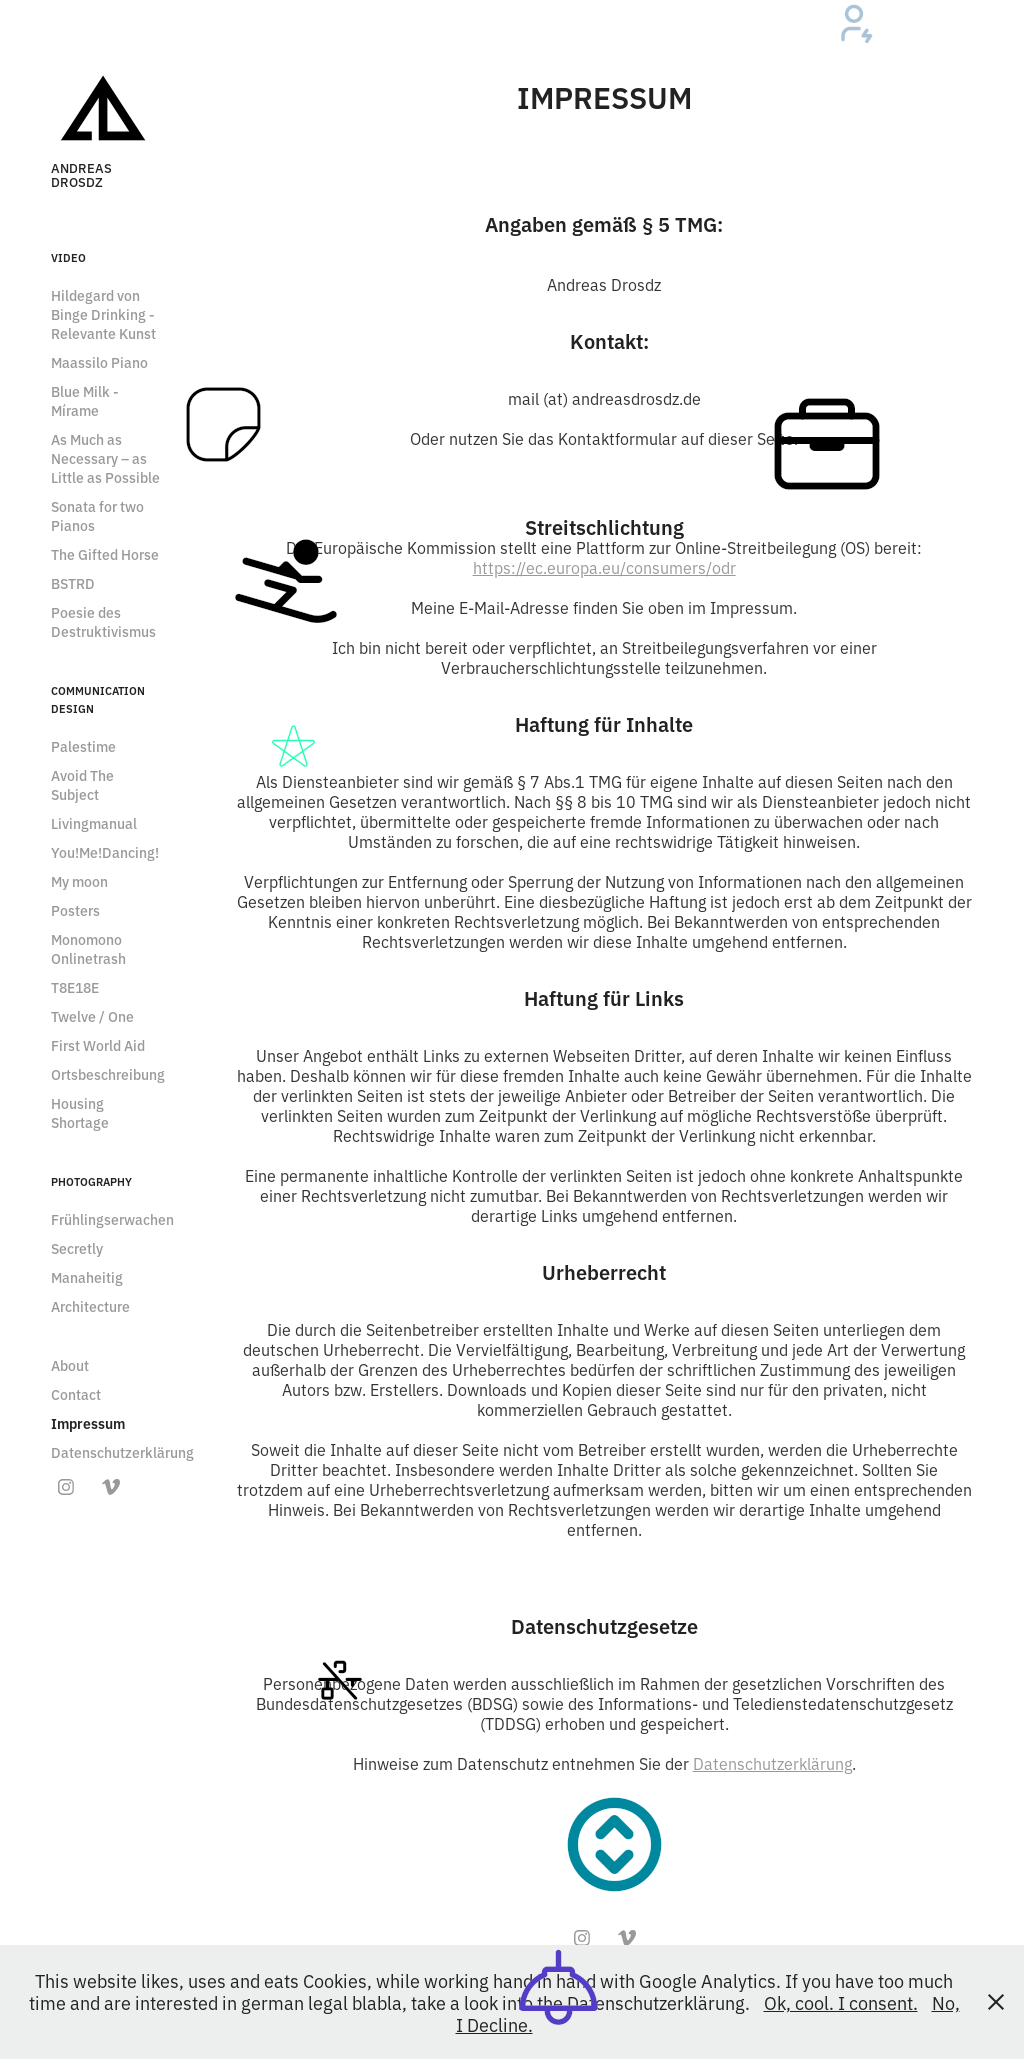 This screenshot has height=2059, width=1024. What do you see at coordinates (827, 444) in the screenshot?
I see `access work or business-related content` at bounding box center [827, 444].